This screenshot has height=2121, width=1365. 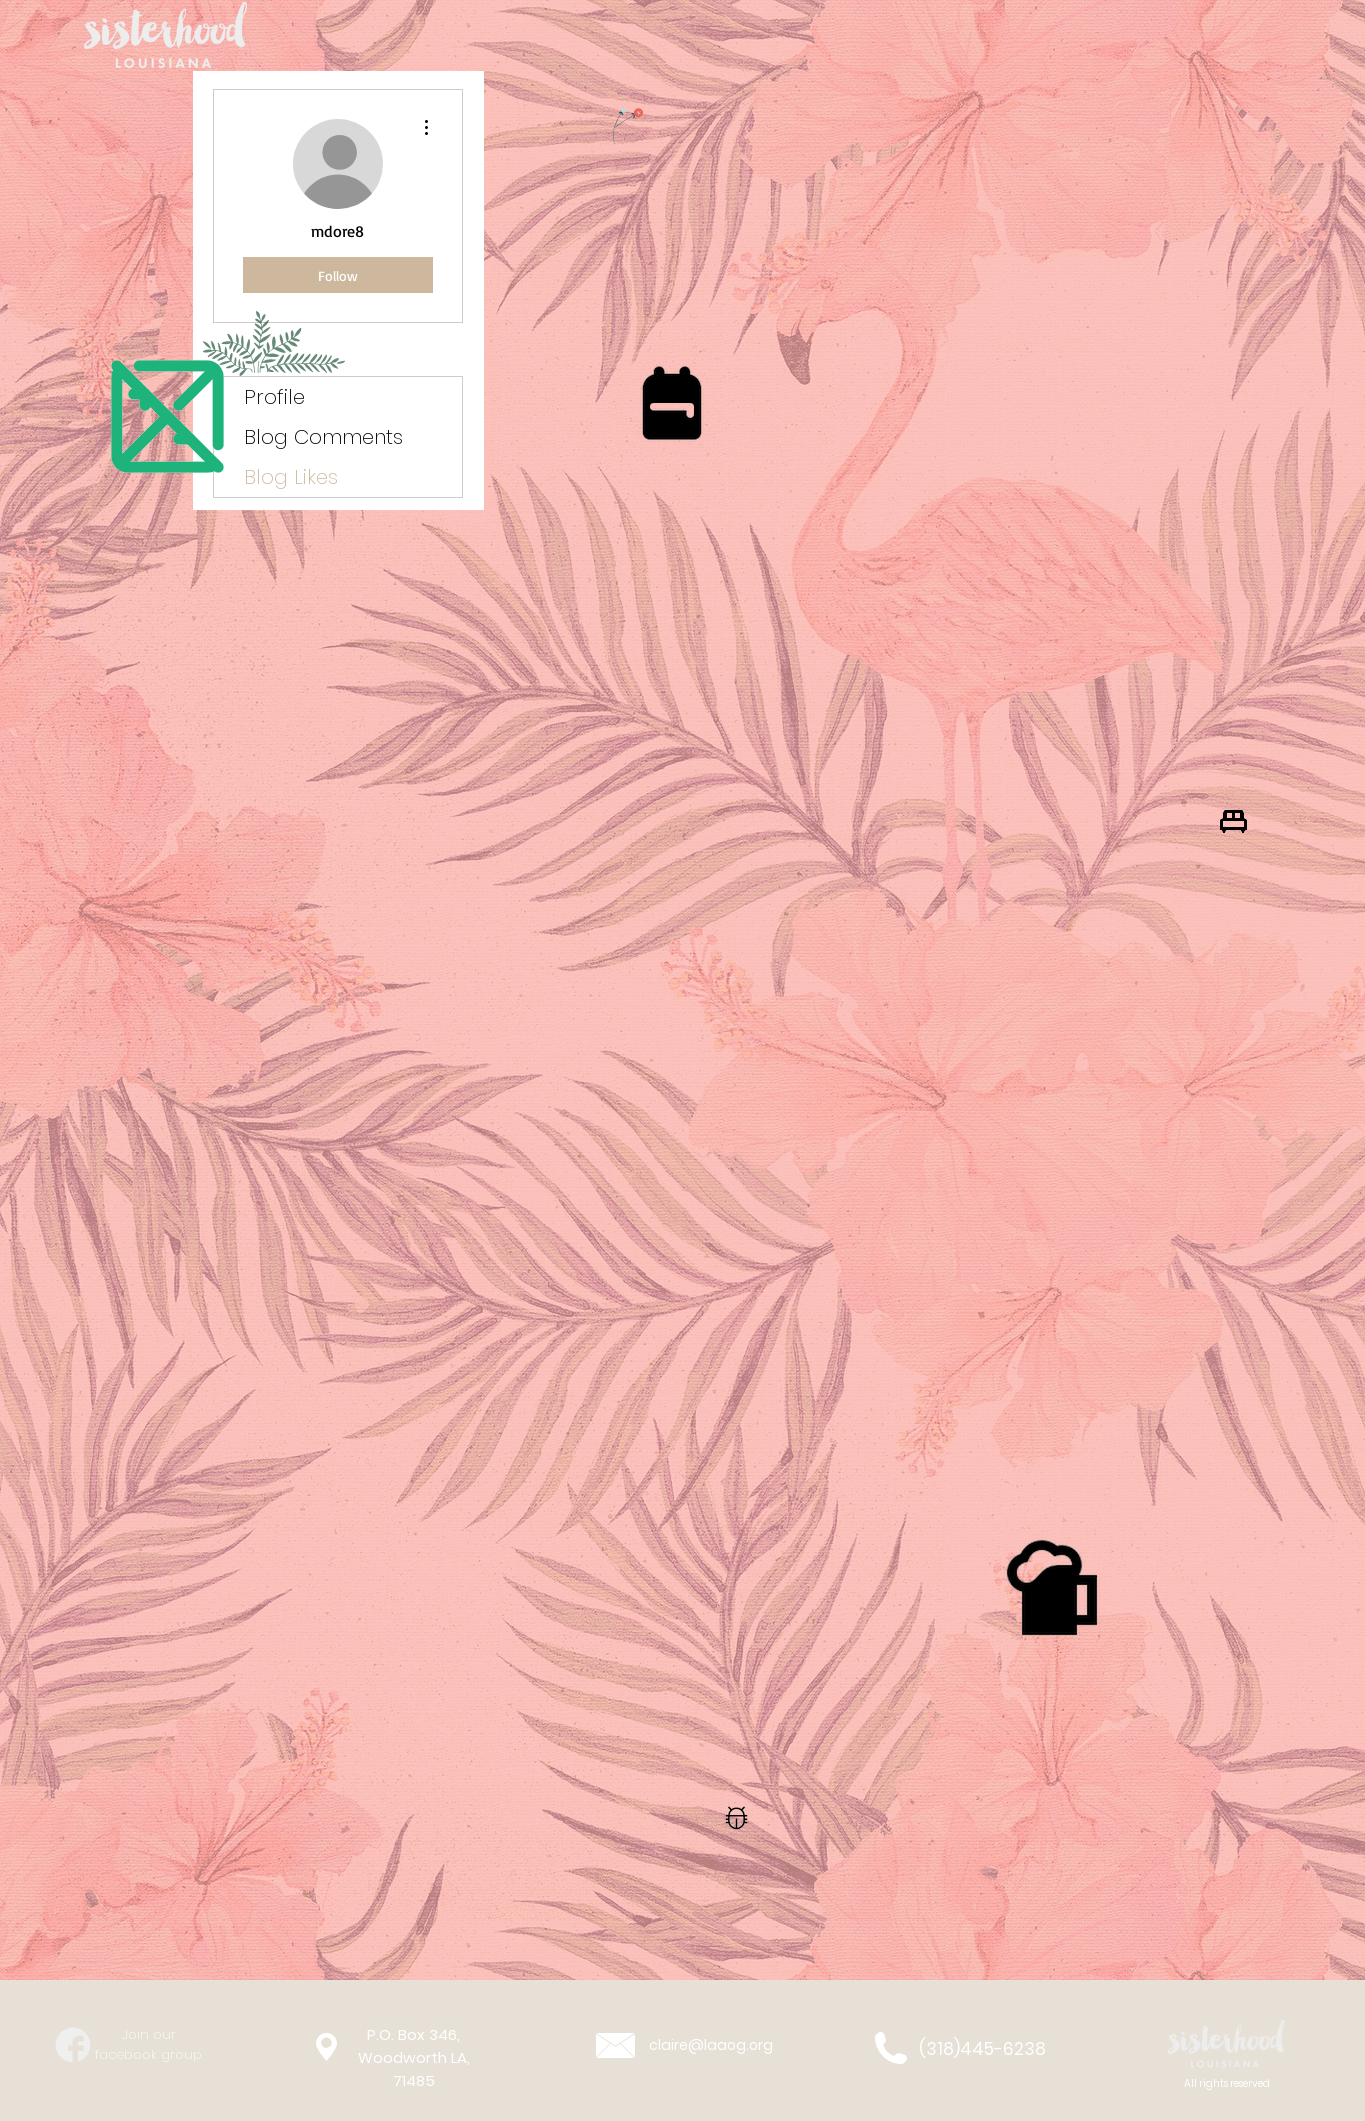 I want to click on view single room accommodation options, so click(x=1233, y=821).